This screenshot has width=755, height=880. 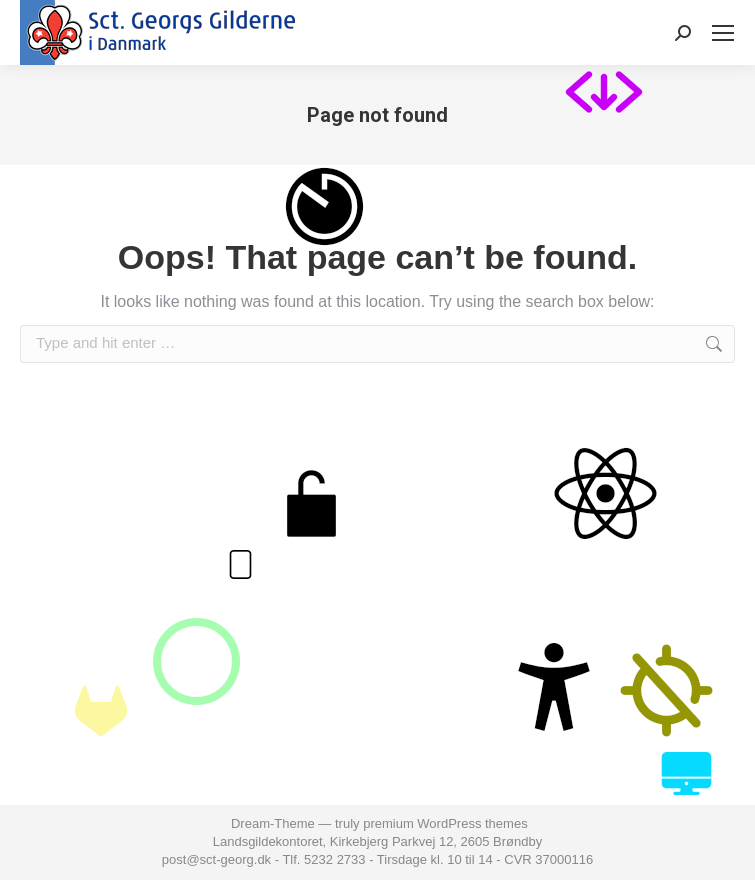 I want to click on switch to tablet view, so click(x=240, y=564).